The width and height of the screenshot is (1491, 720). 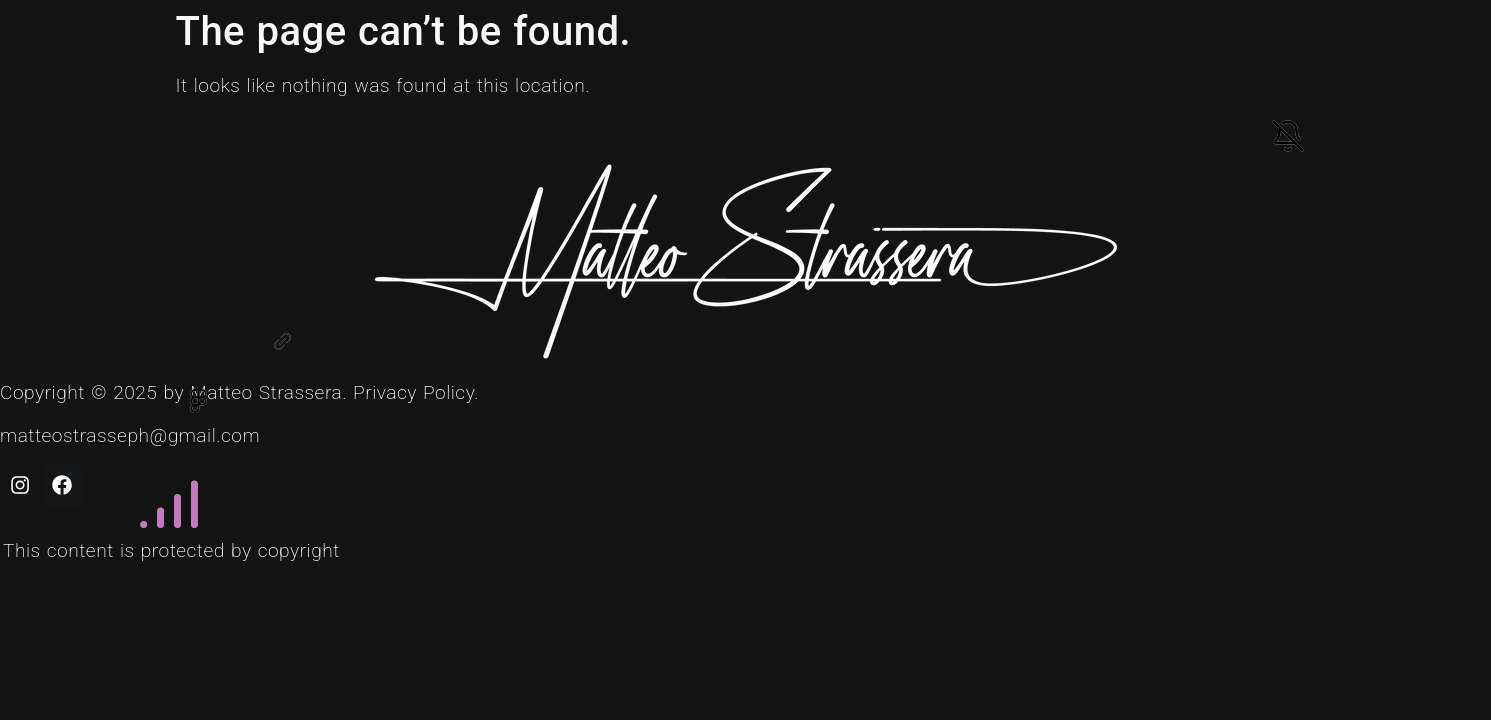 I want to click on copy or share a link, so click(x=282, y=341).